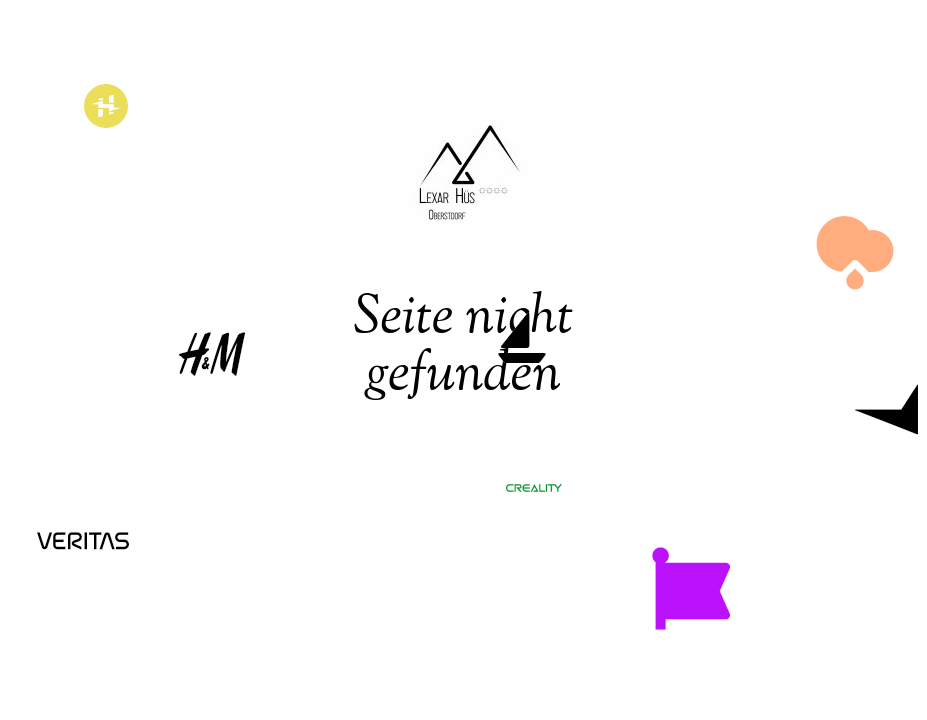  I want to click on view nearby marina or sailing destinations, so click(522, 338).